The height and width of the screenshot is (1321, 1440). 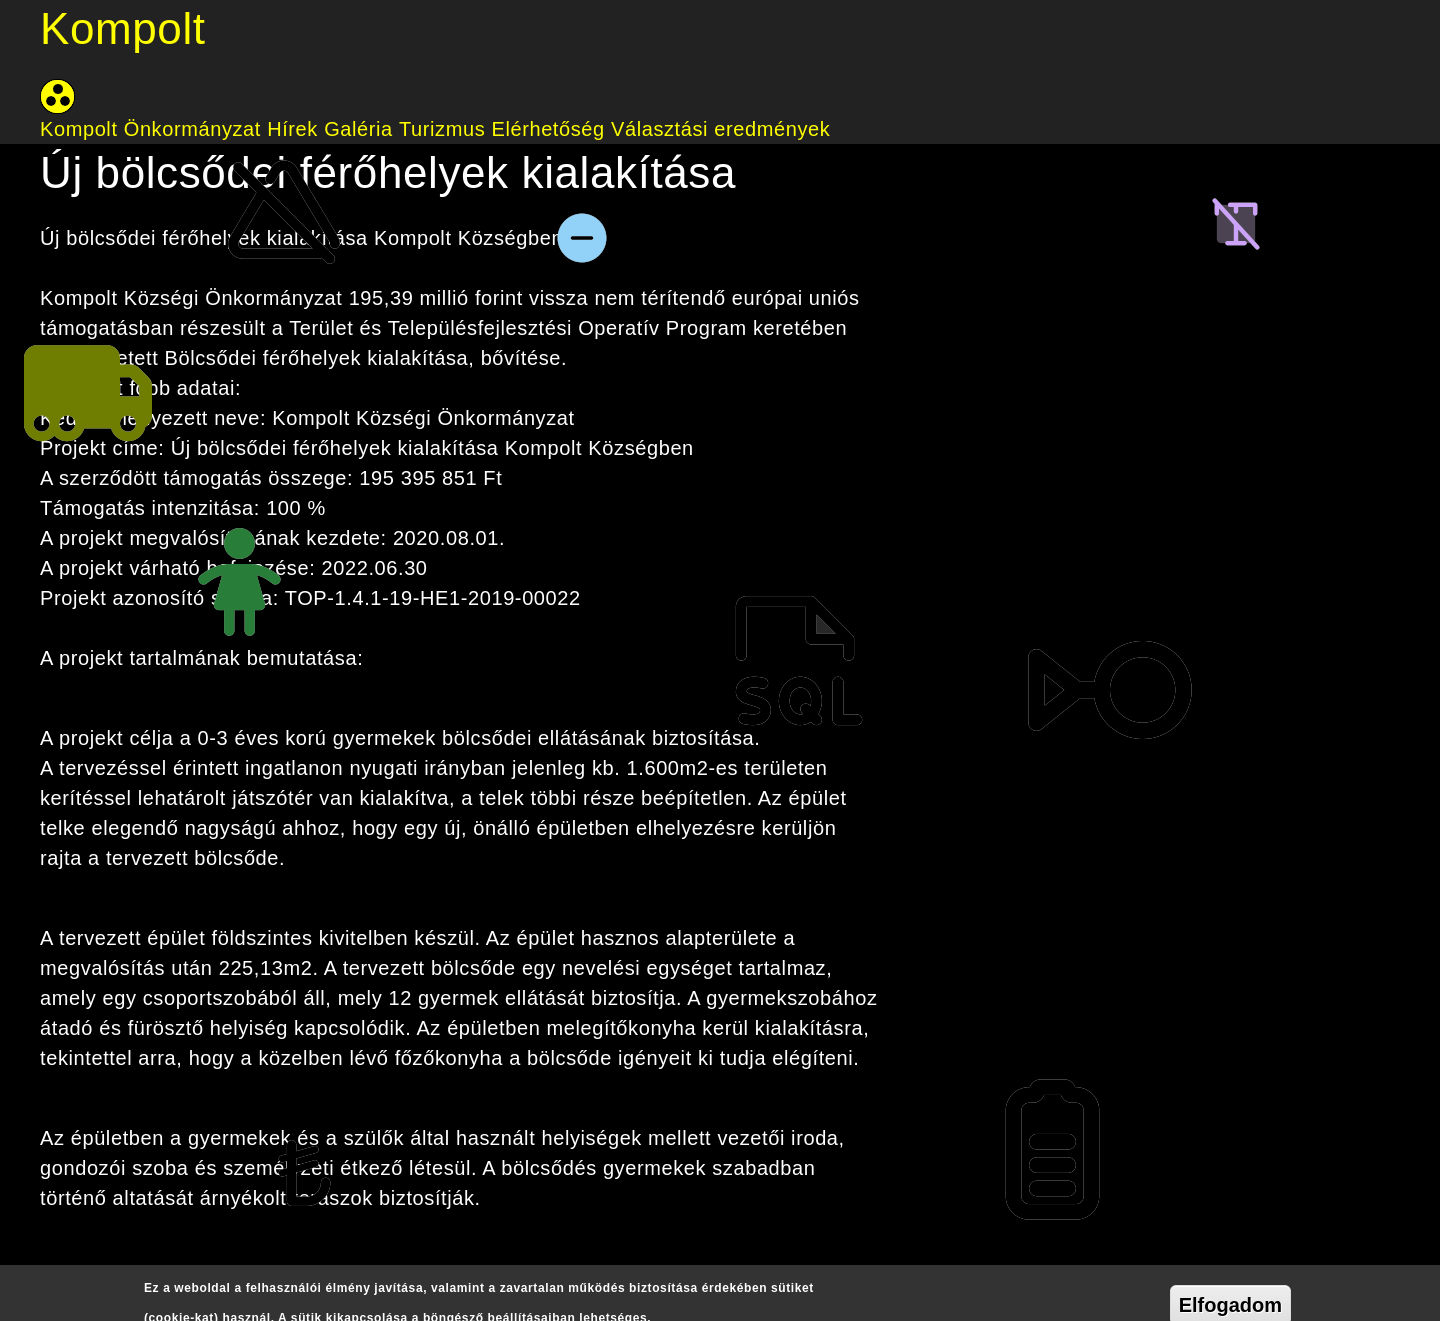 I want to click on battery level indicator showing medium charge, so click(x=1052, y=1149).